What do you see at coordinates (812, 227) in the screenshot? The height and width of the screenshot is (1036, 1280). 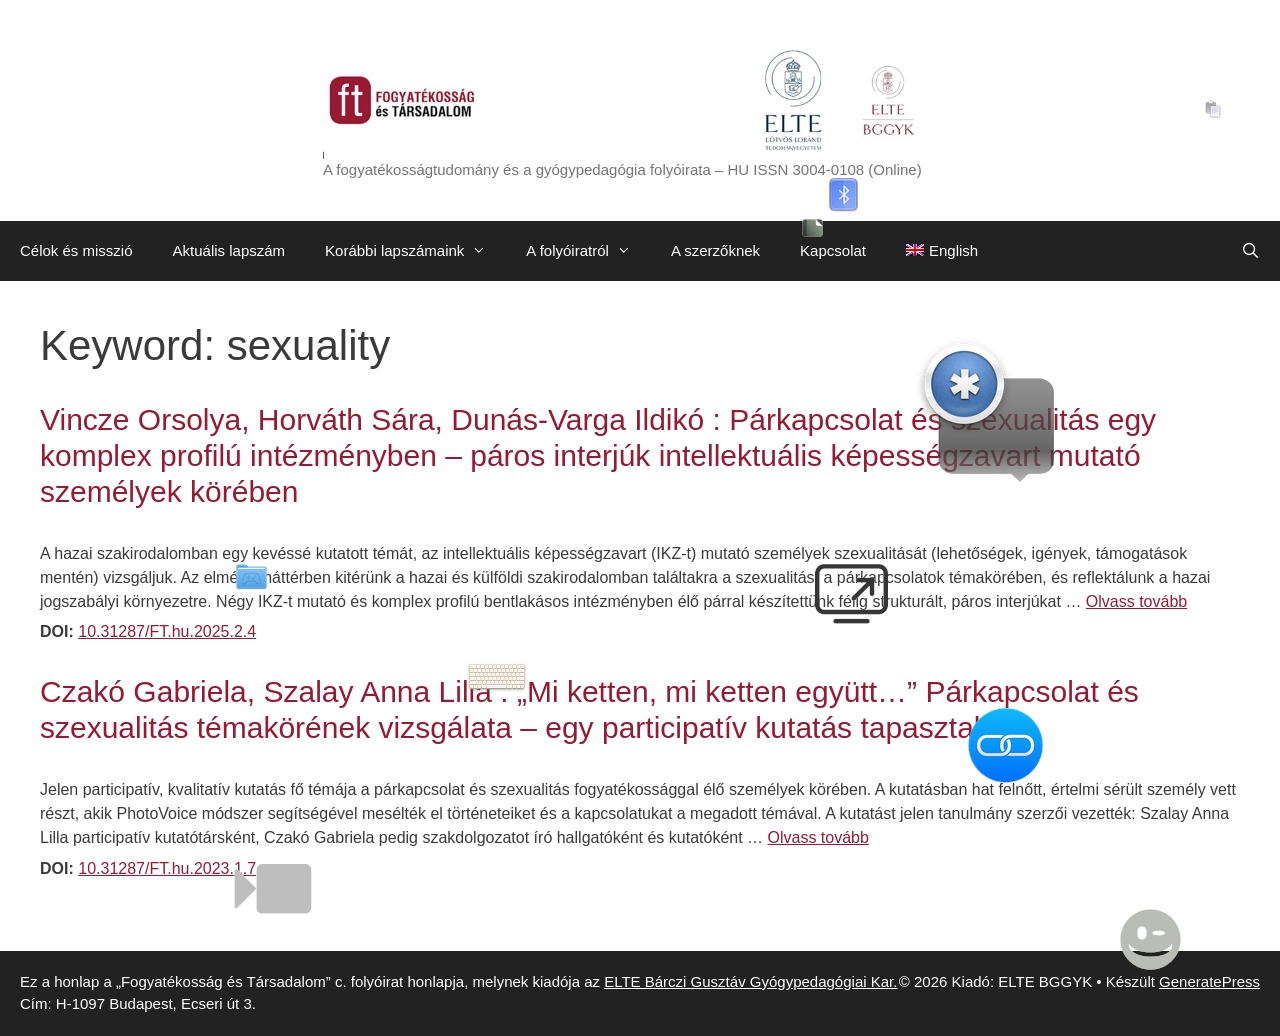 I see `change desktop wallpaper settings` at bounding box center [812, 227].